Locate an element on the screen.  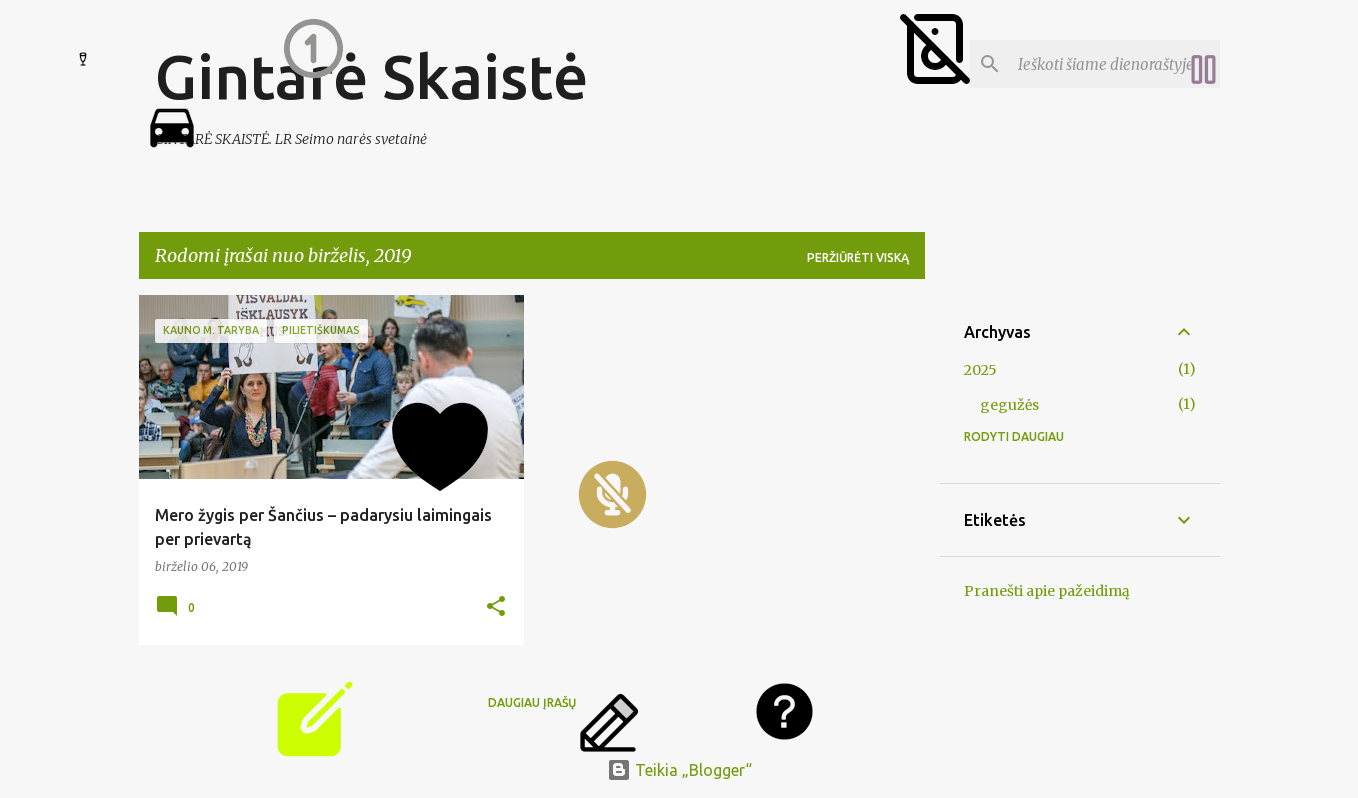
celebrate an achievement or milestone is located at coordinates (83, 59).